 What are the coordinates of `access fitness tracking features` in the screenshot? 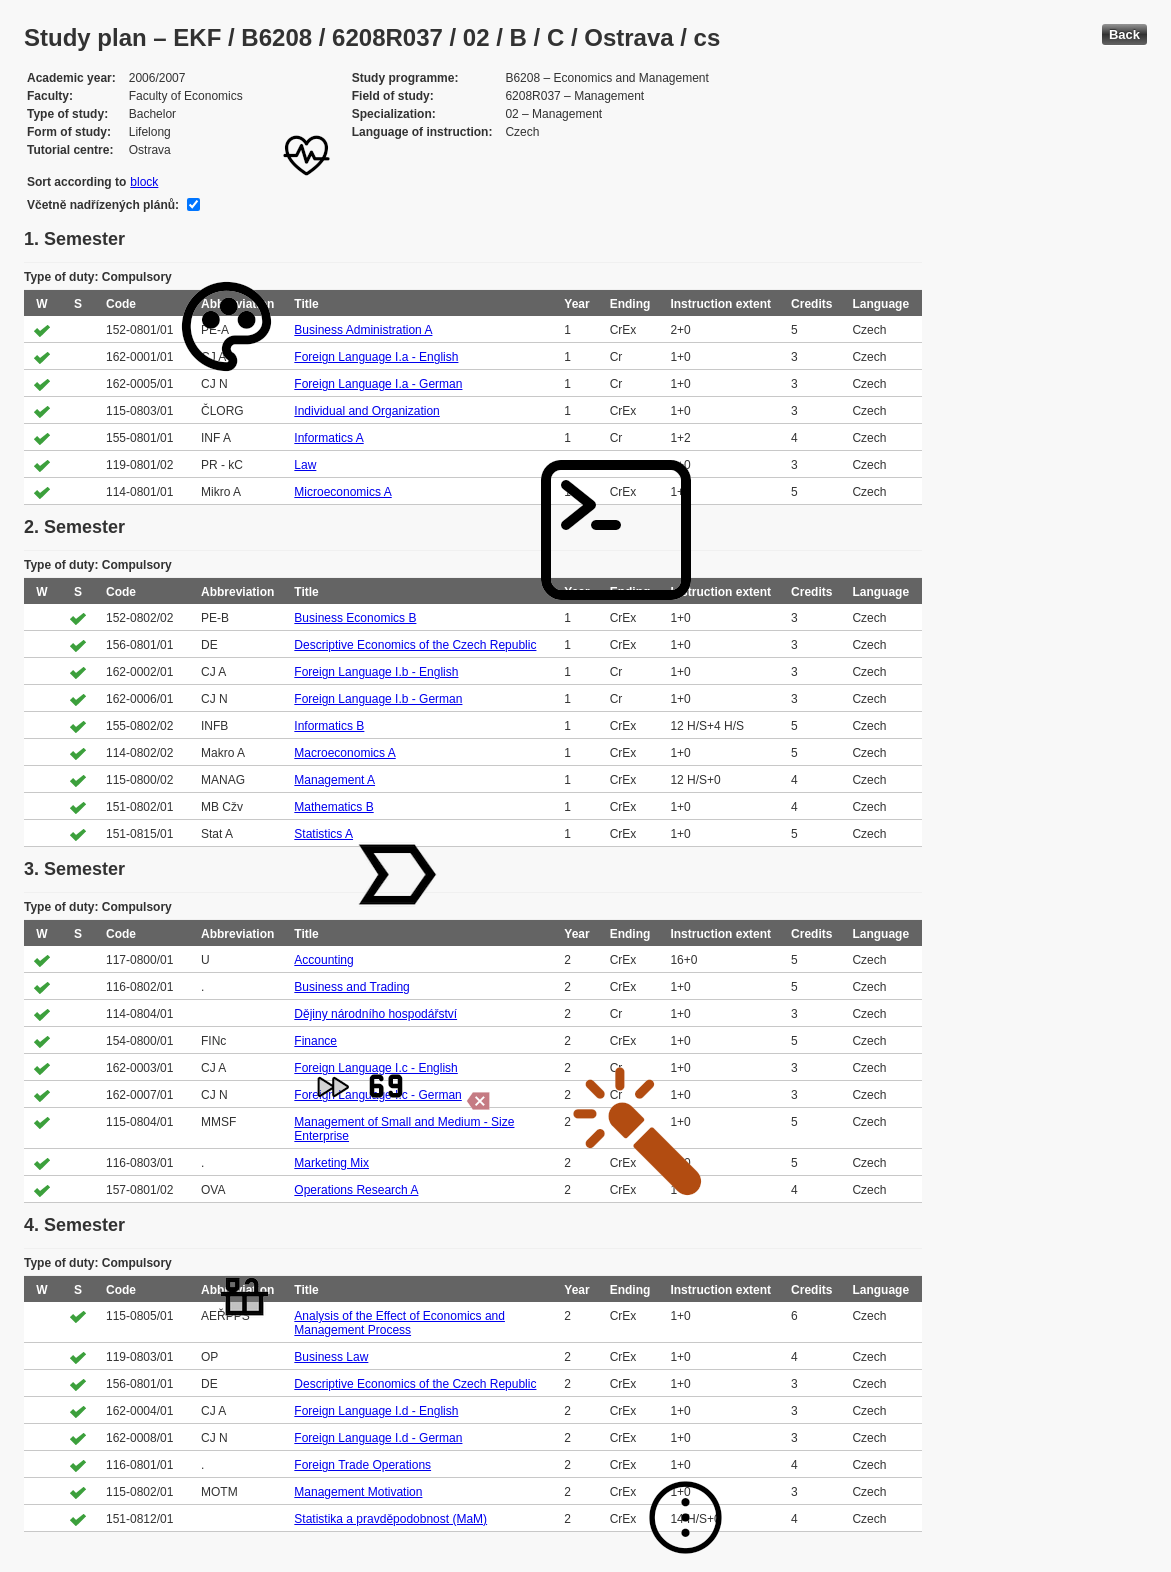 It's located at (306, 155).